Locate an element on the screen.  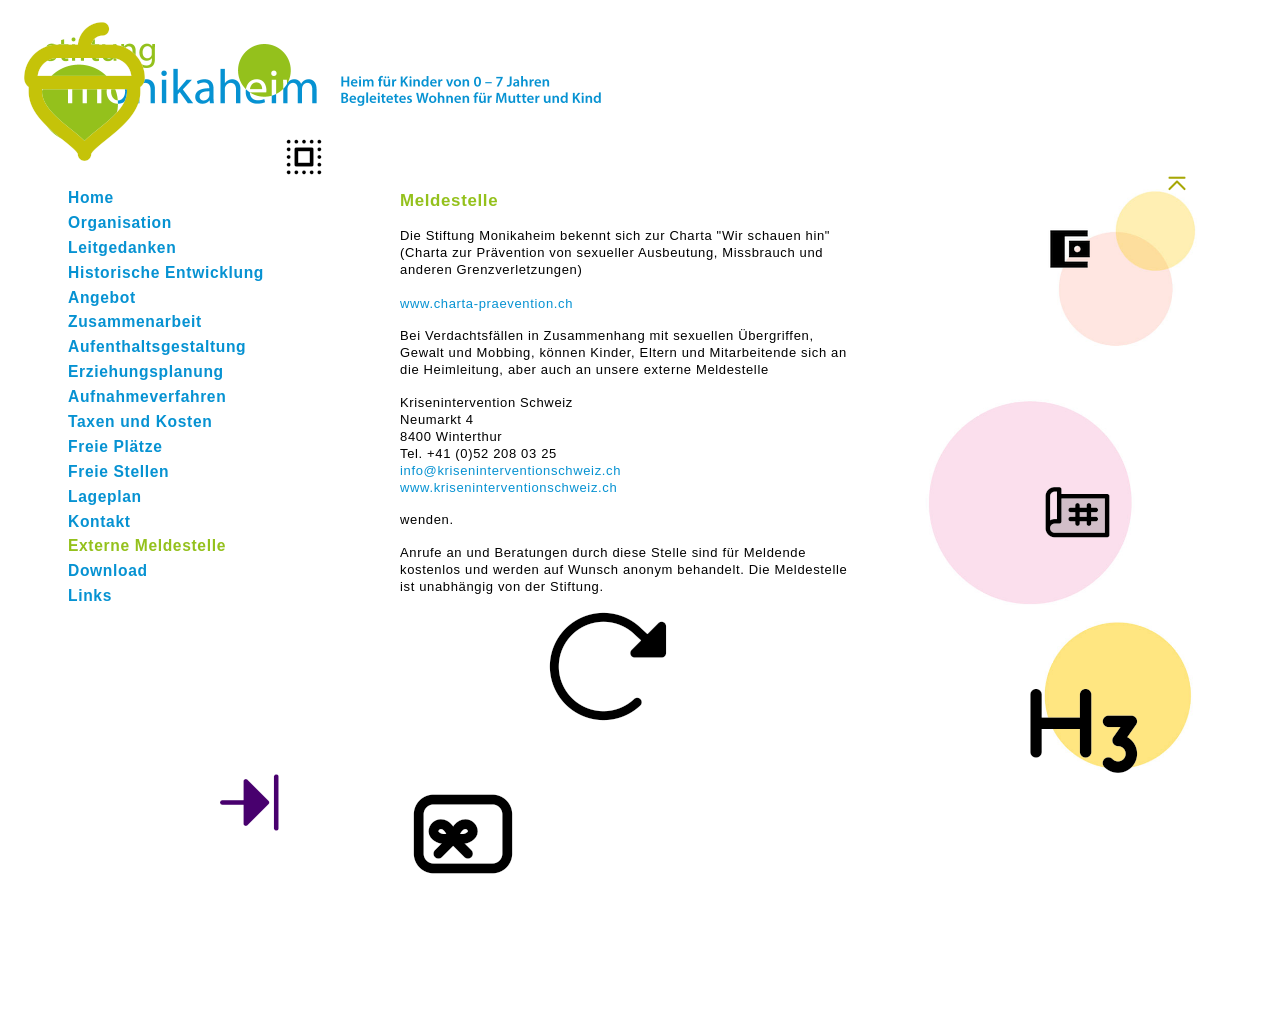
collapse or minimize a section is located at coordinates (1177, 183).